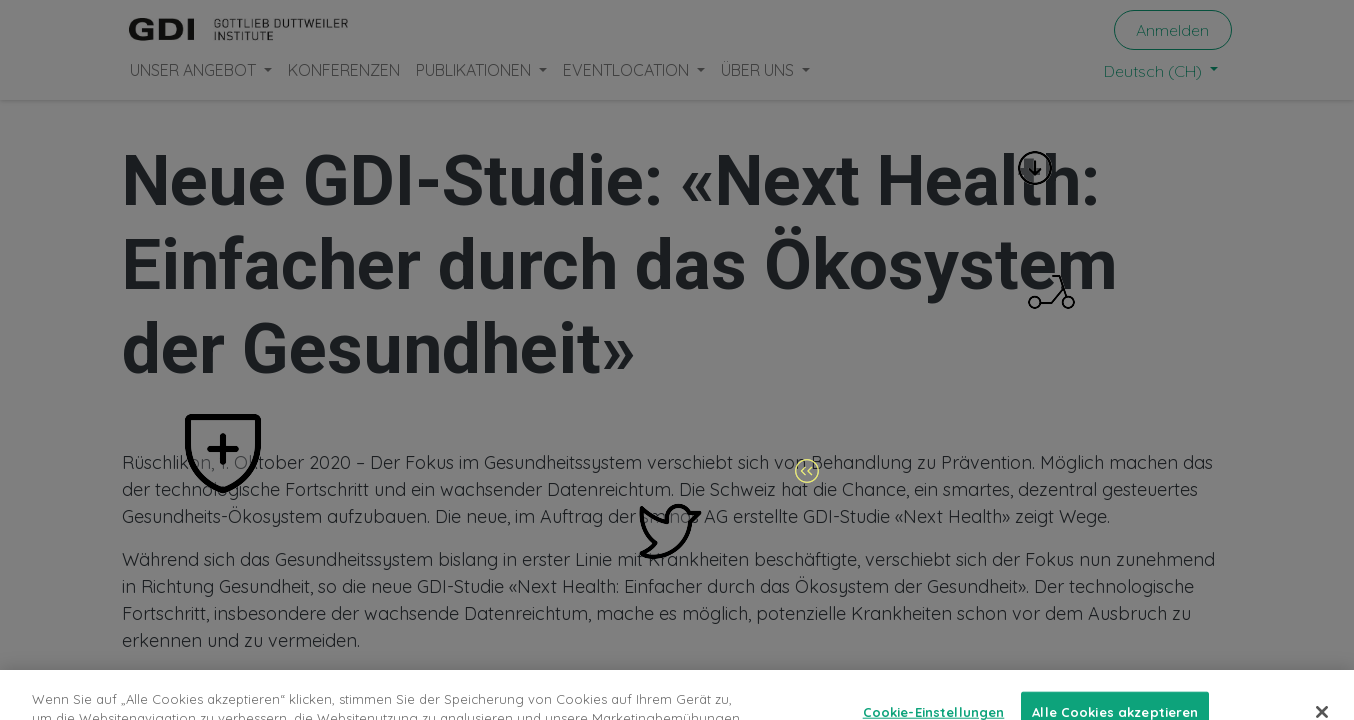  What do you see at coordinates (667, 529) in the screenshot?
I see `share to twitter` at bounding box center [667, 529].